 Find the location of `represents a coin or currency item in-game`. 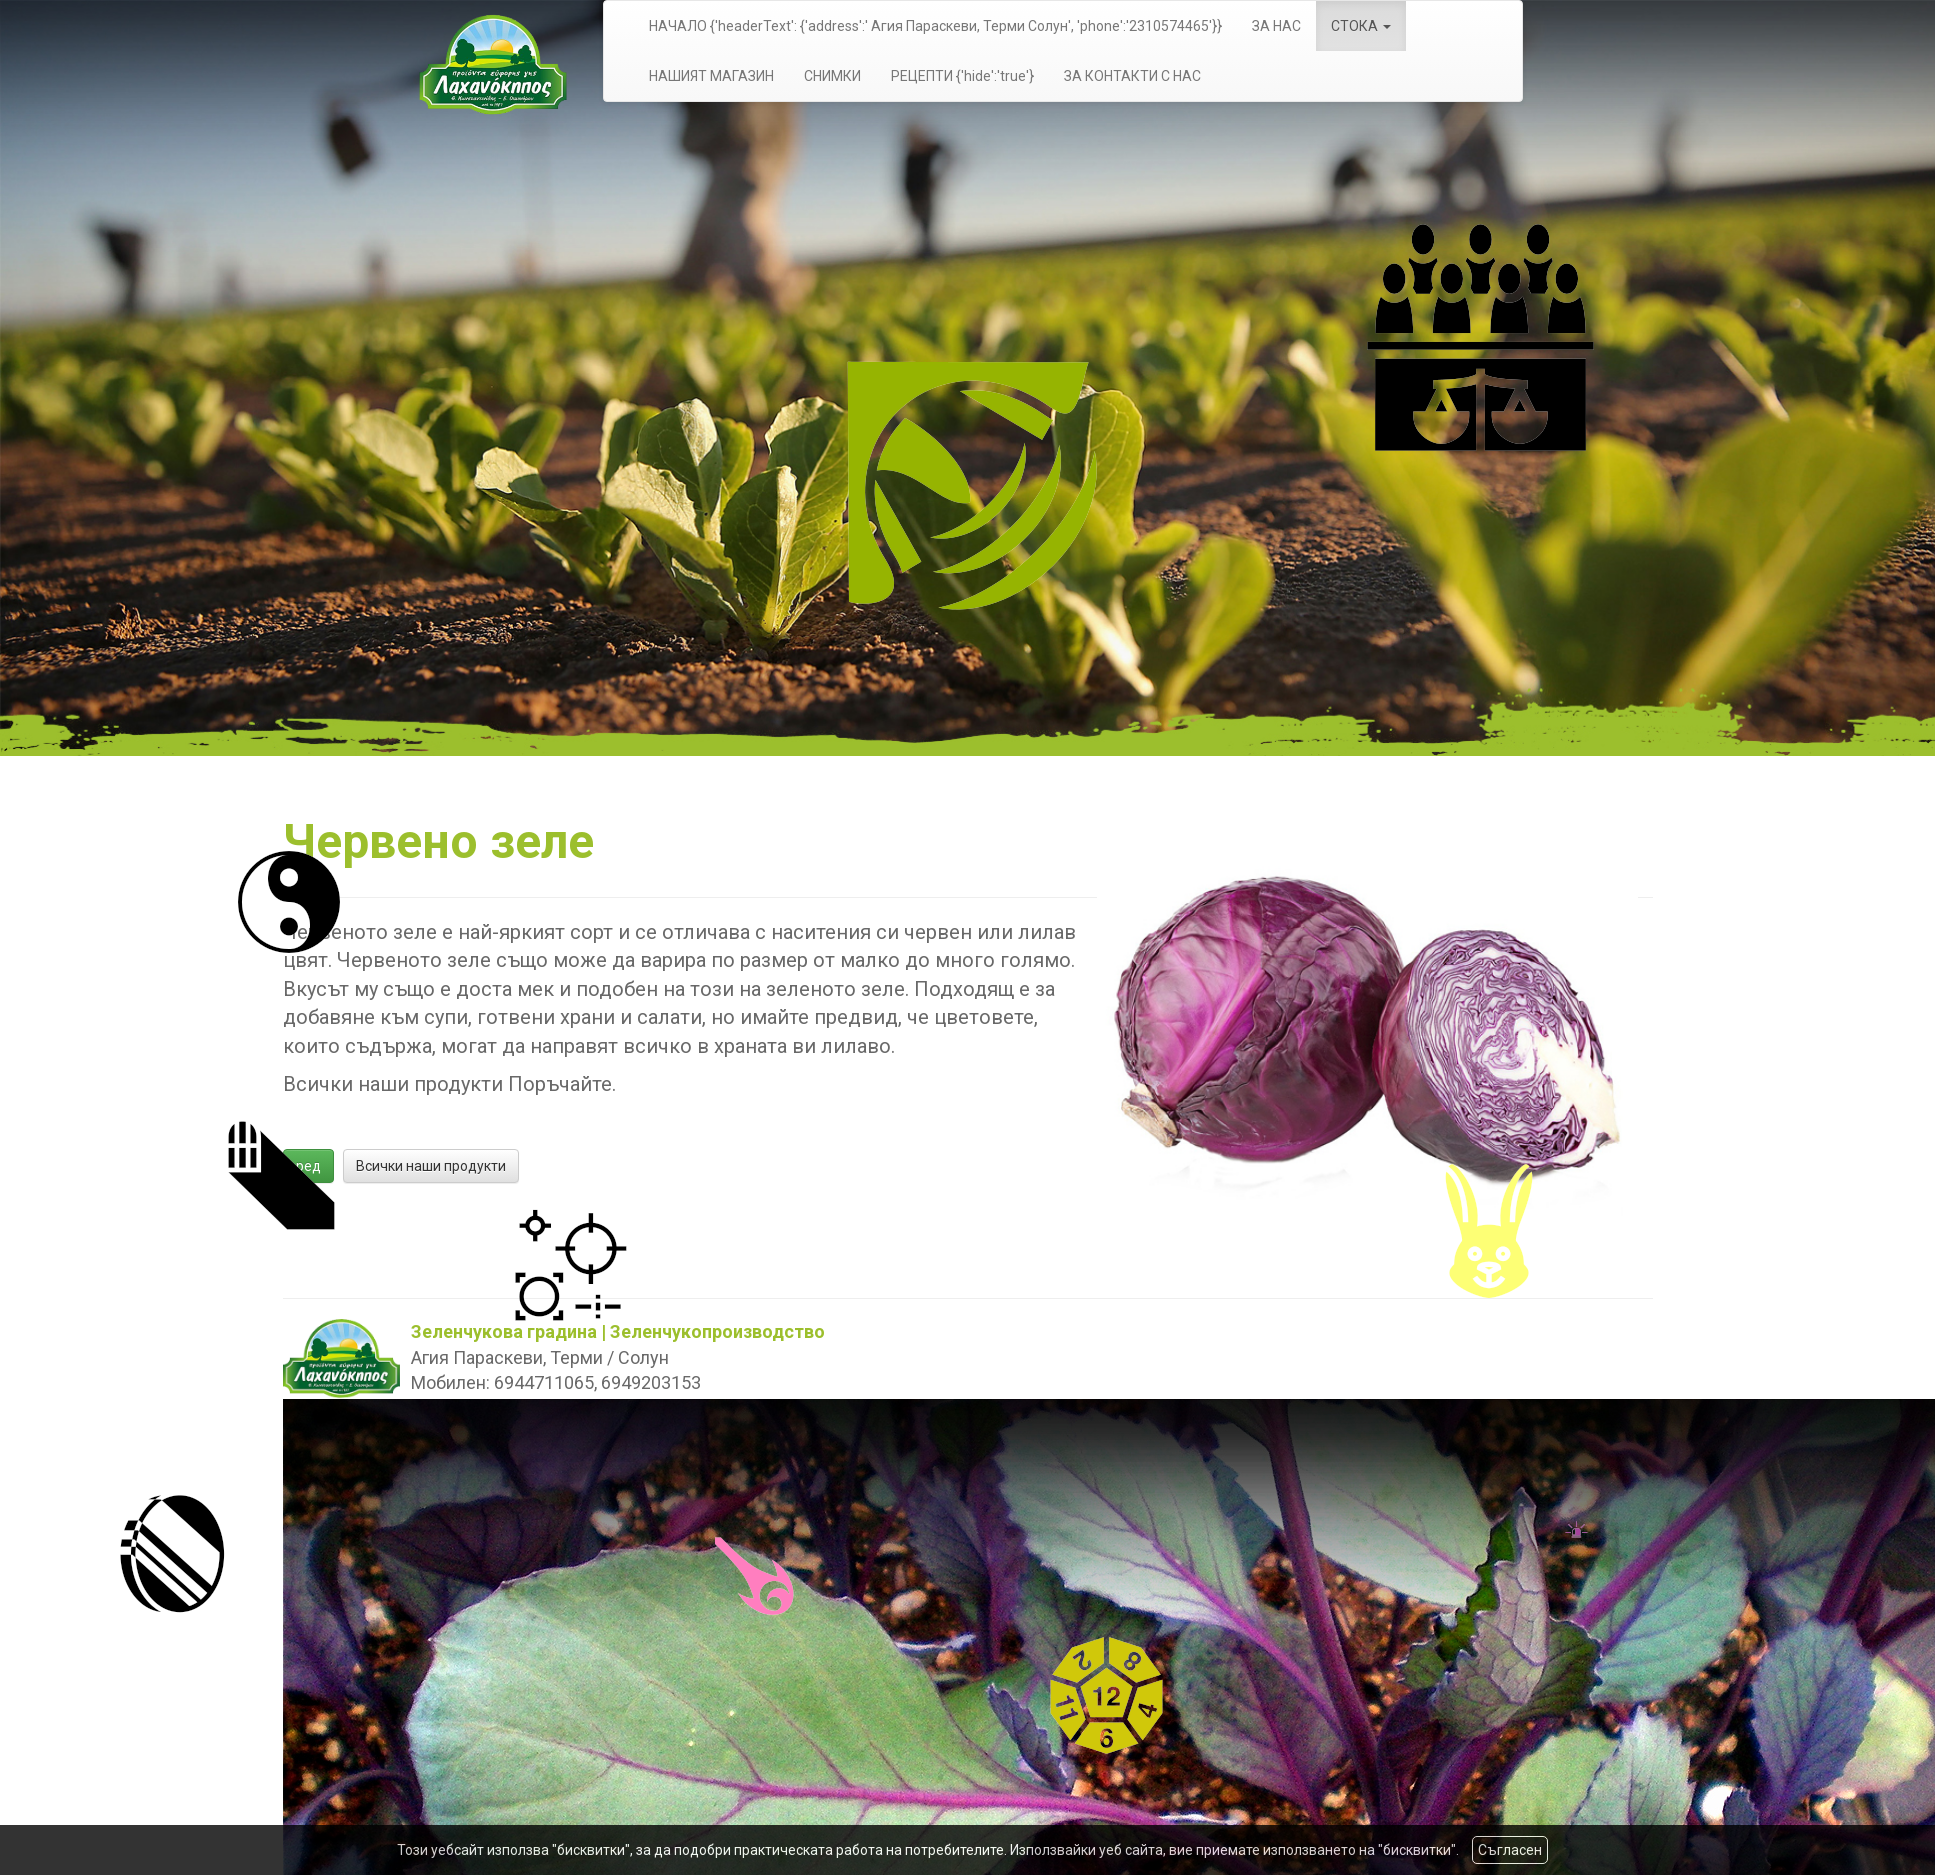

represents a coin or currency item in-game is located at coordinates (174, 1554).